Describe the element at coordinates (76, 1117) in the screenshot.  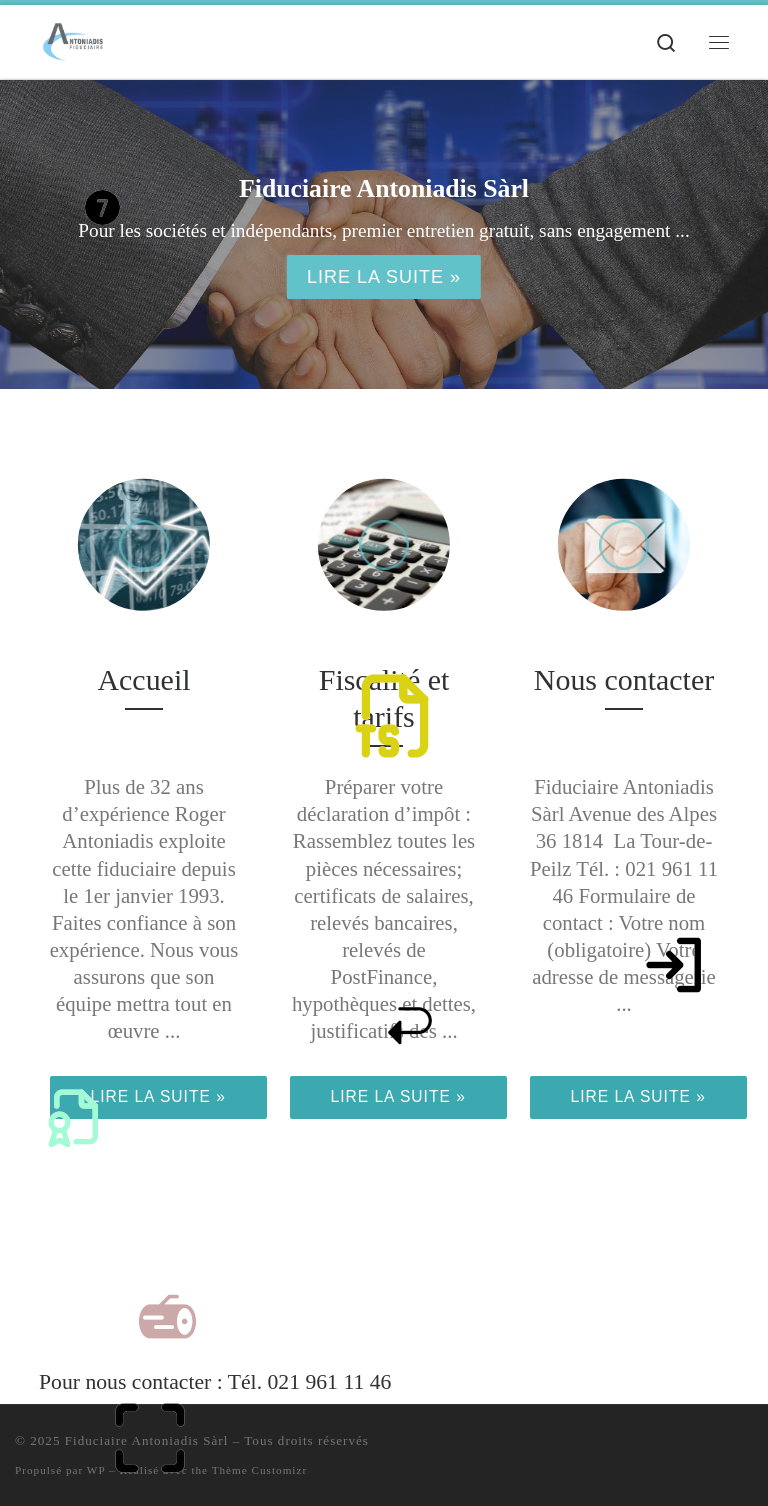
I see `view certified or verified document` at that location.